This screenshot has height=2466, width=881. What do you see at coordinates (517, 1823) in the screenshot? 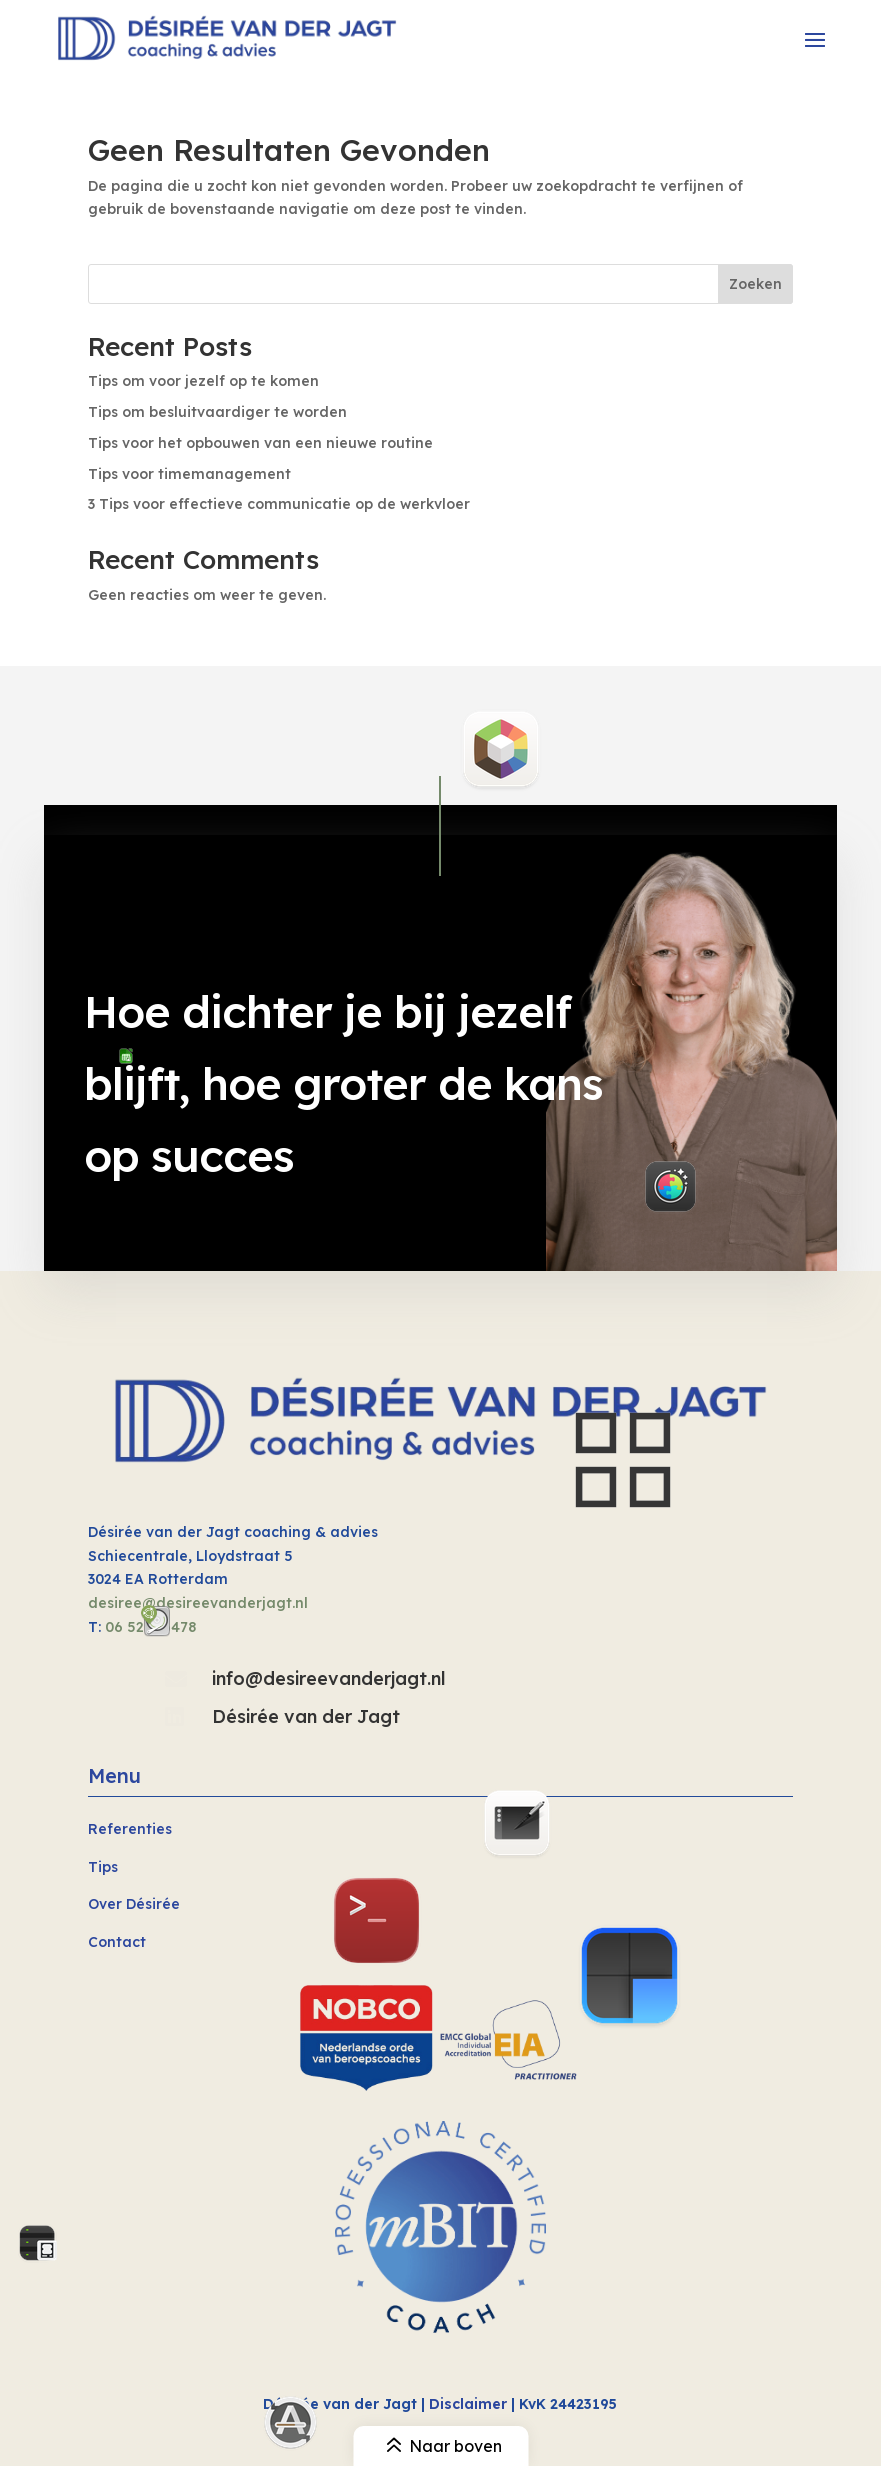
I see `open tablet input settings` at bounding box center [517, 1823].